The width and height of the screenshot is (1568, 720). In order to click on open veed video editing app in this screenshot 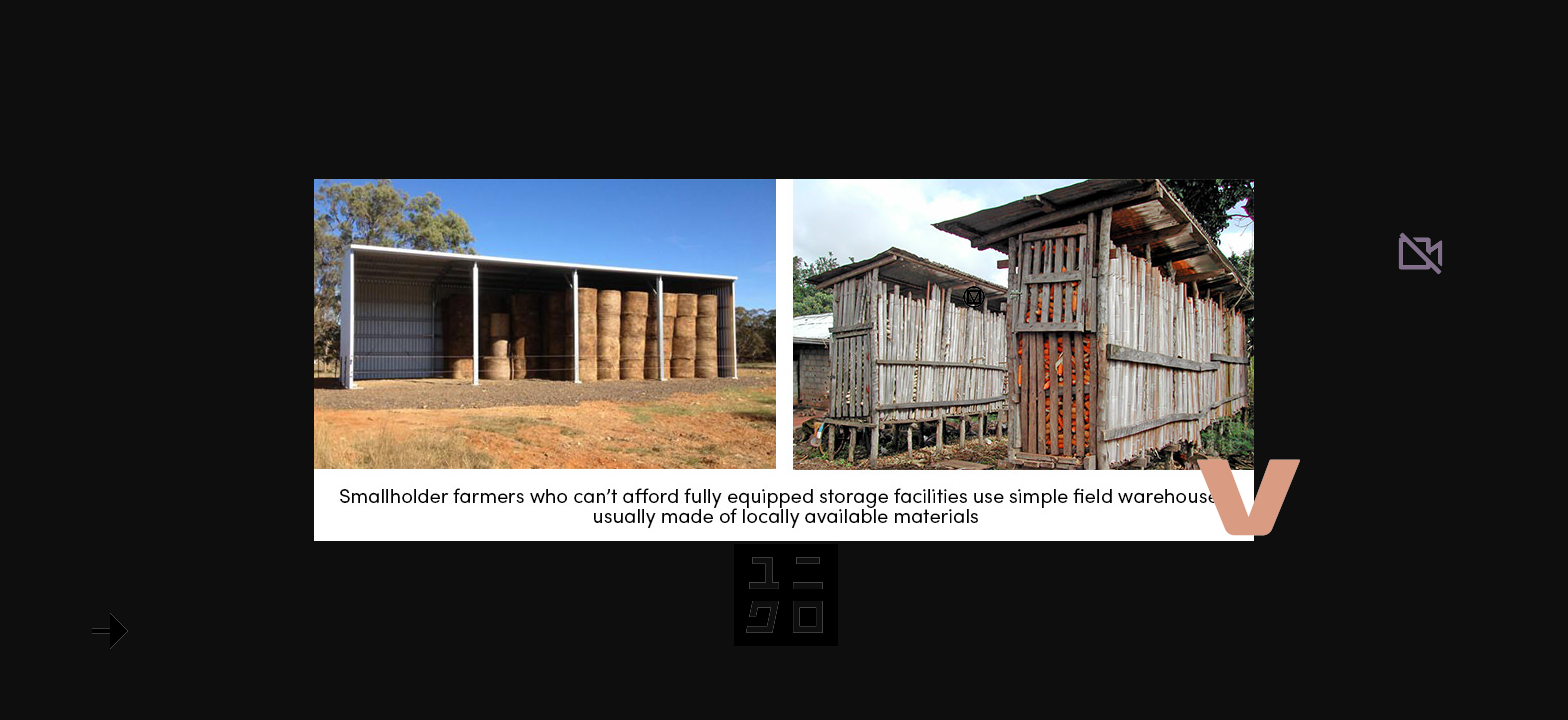, I will do `click(1248, 497)`.